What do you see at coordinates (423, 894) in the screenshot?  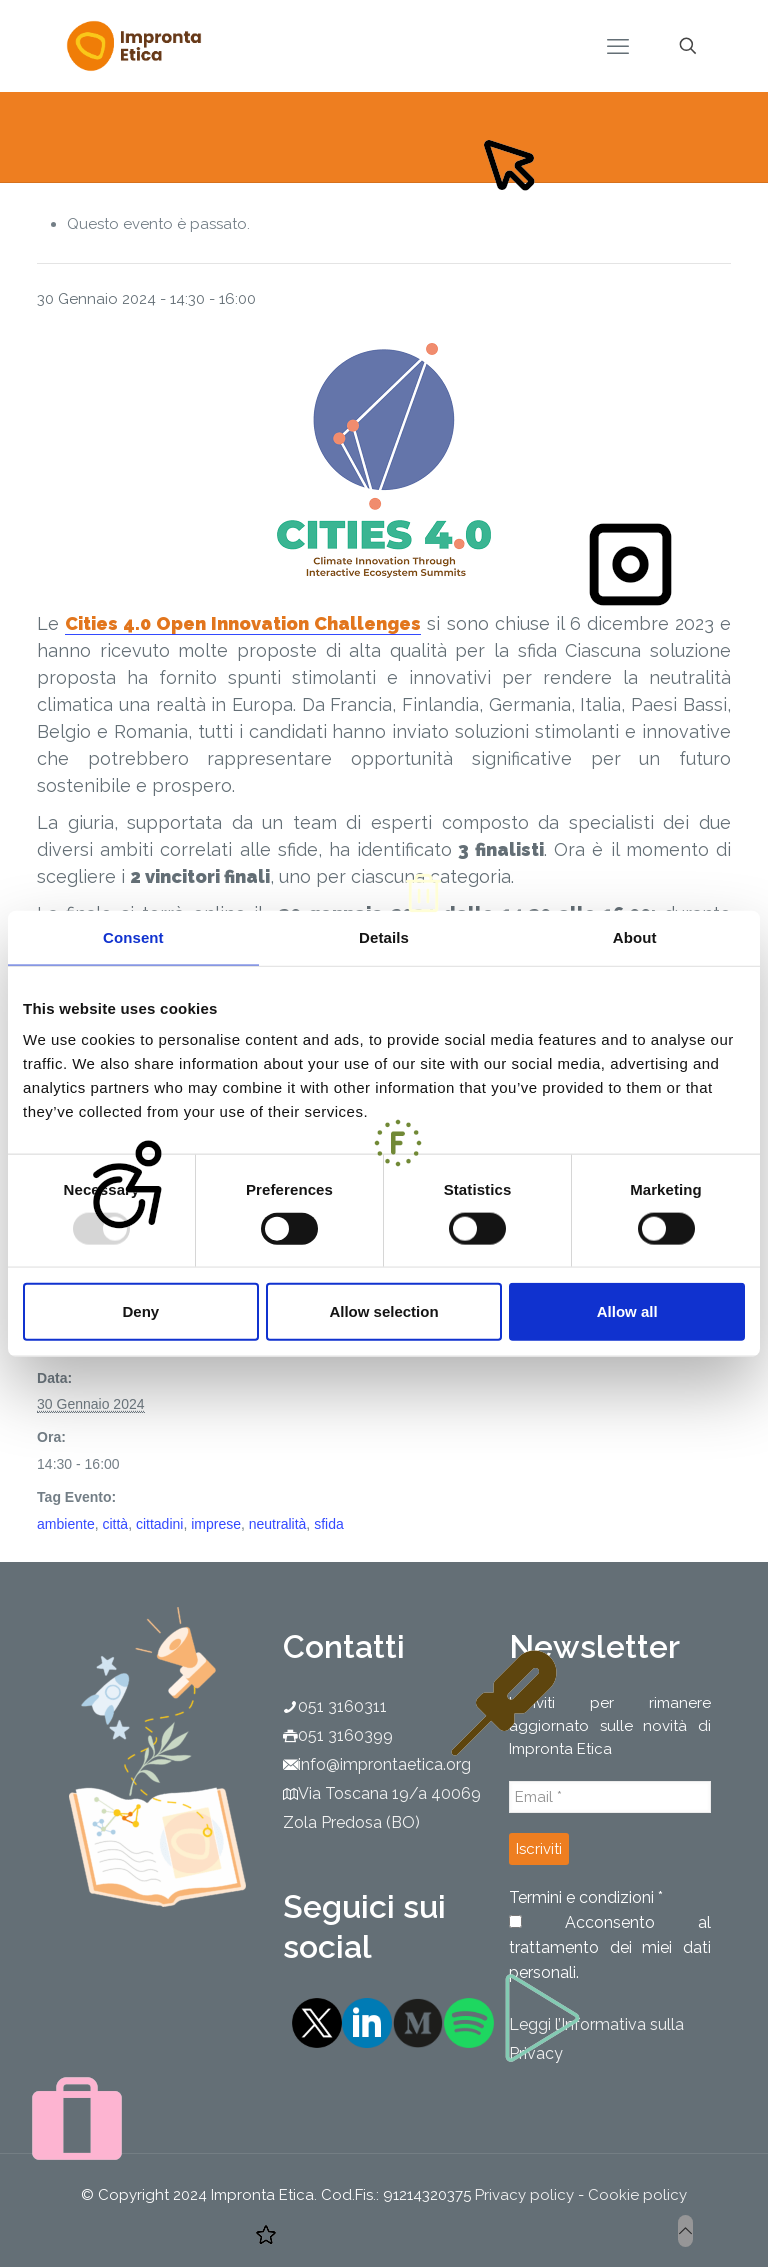 I see `delete this item` at bounding box center [423, 894].